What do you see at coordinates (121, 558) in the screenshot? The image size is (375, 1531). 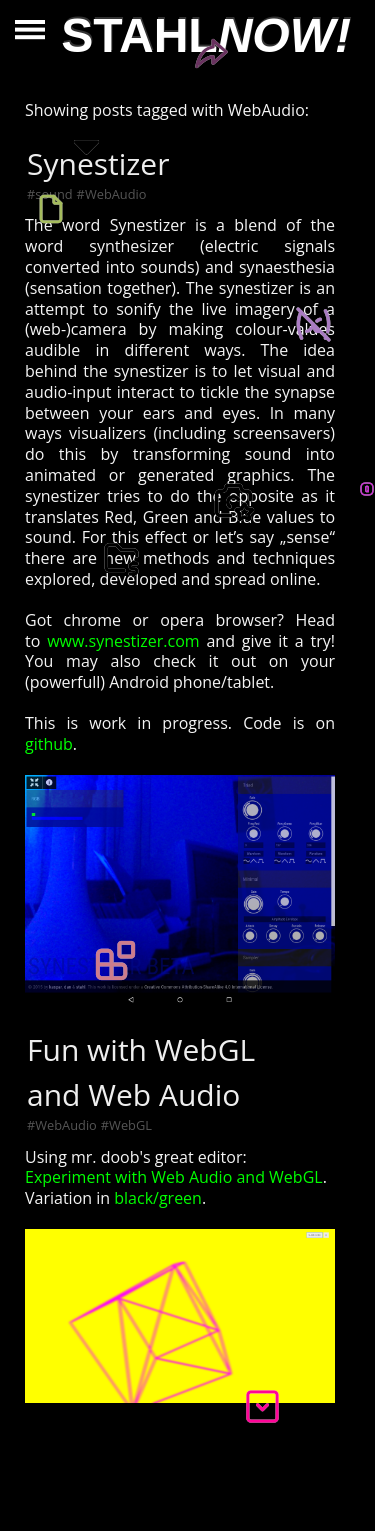 I see `access financial documents folder` at bounding box center [121, 558].